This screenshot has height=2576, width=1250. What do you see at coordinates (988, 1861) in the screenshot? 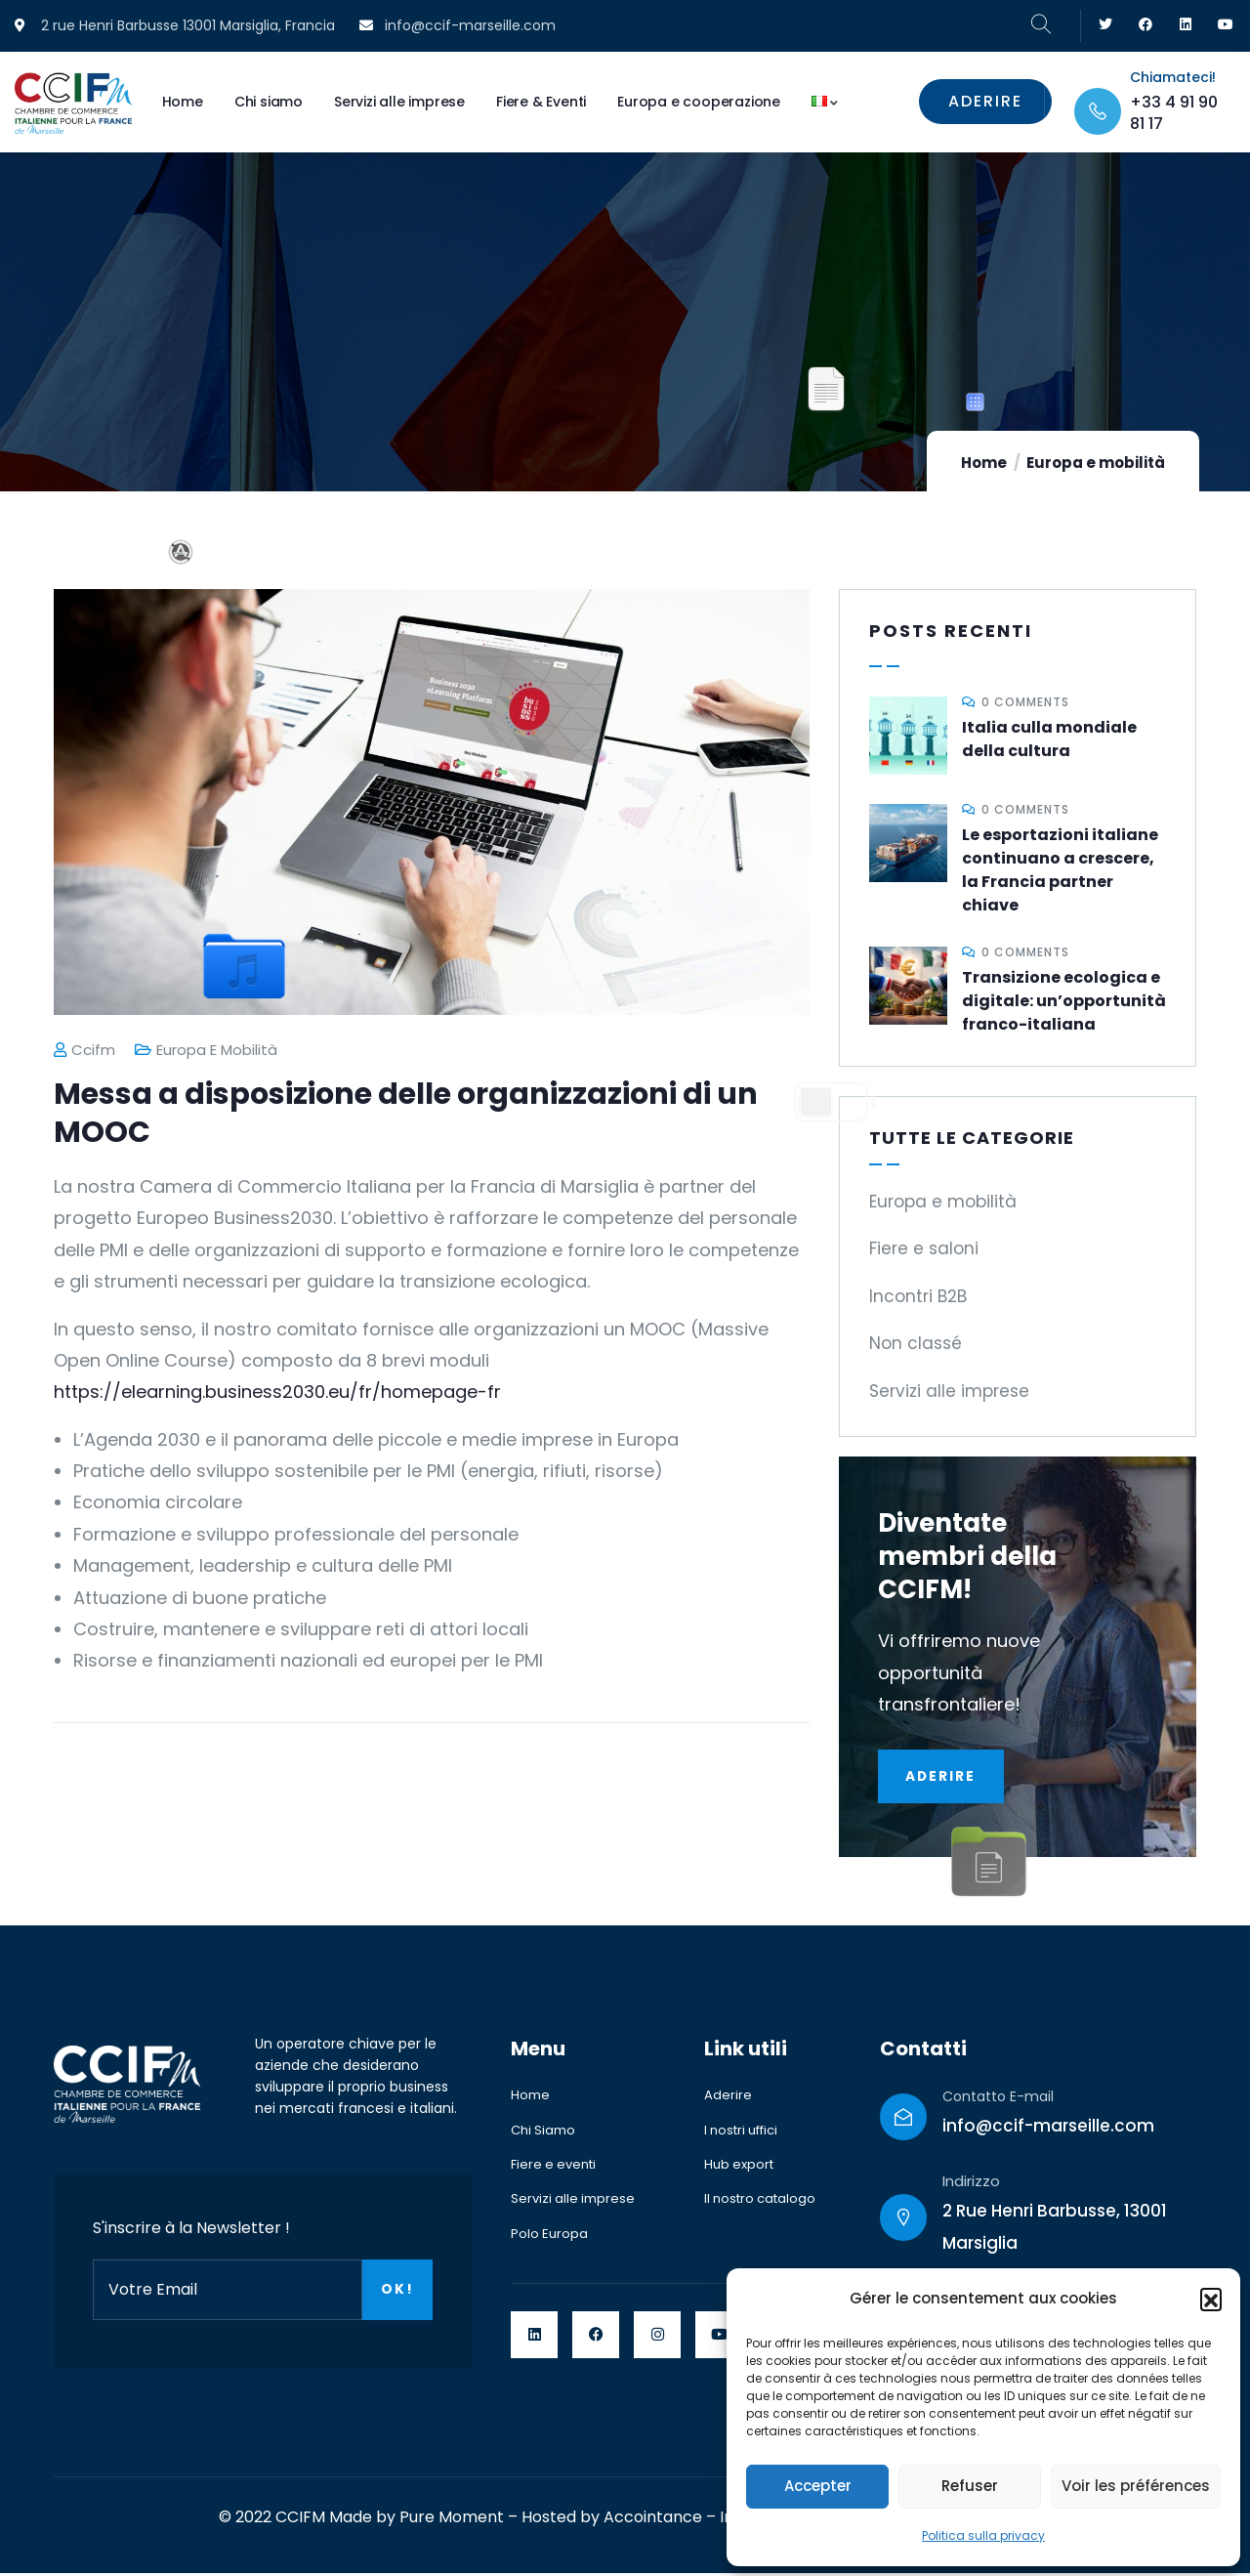
I see `open your documents folder` at bounding box center [988, 1861].